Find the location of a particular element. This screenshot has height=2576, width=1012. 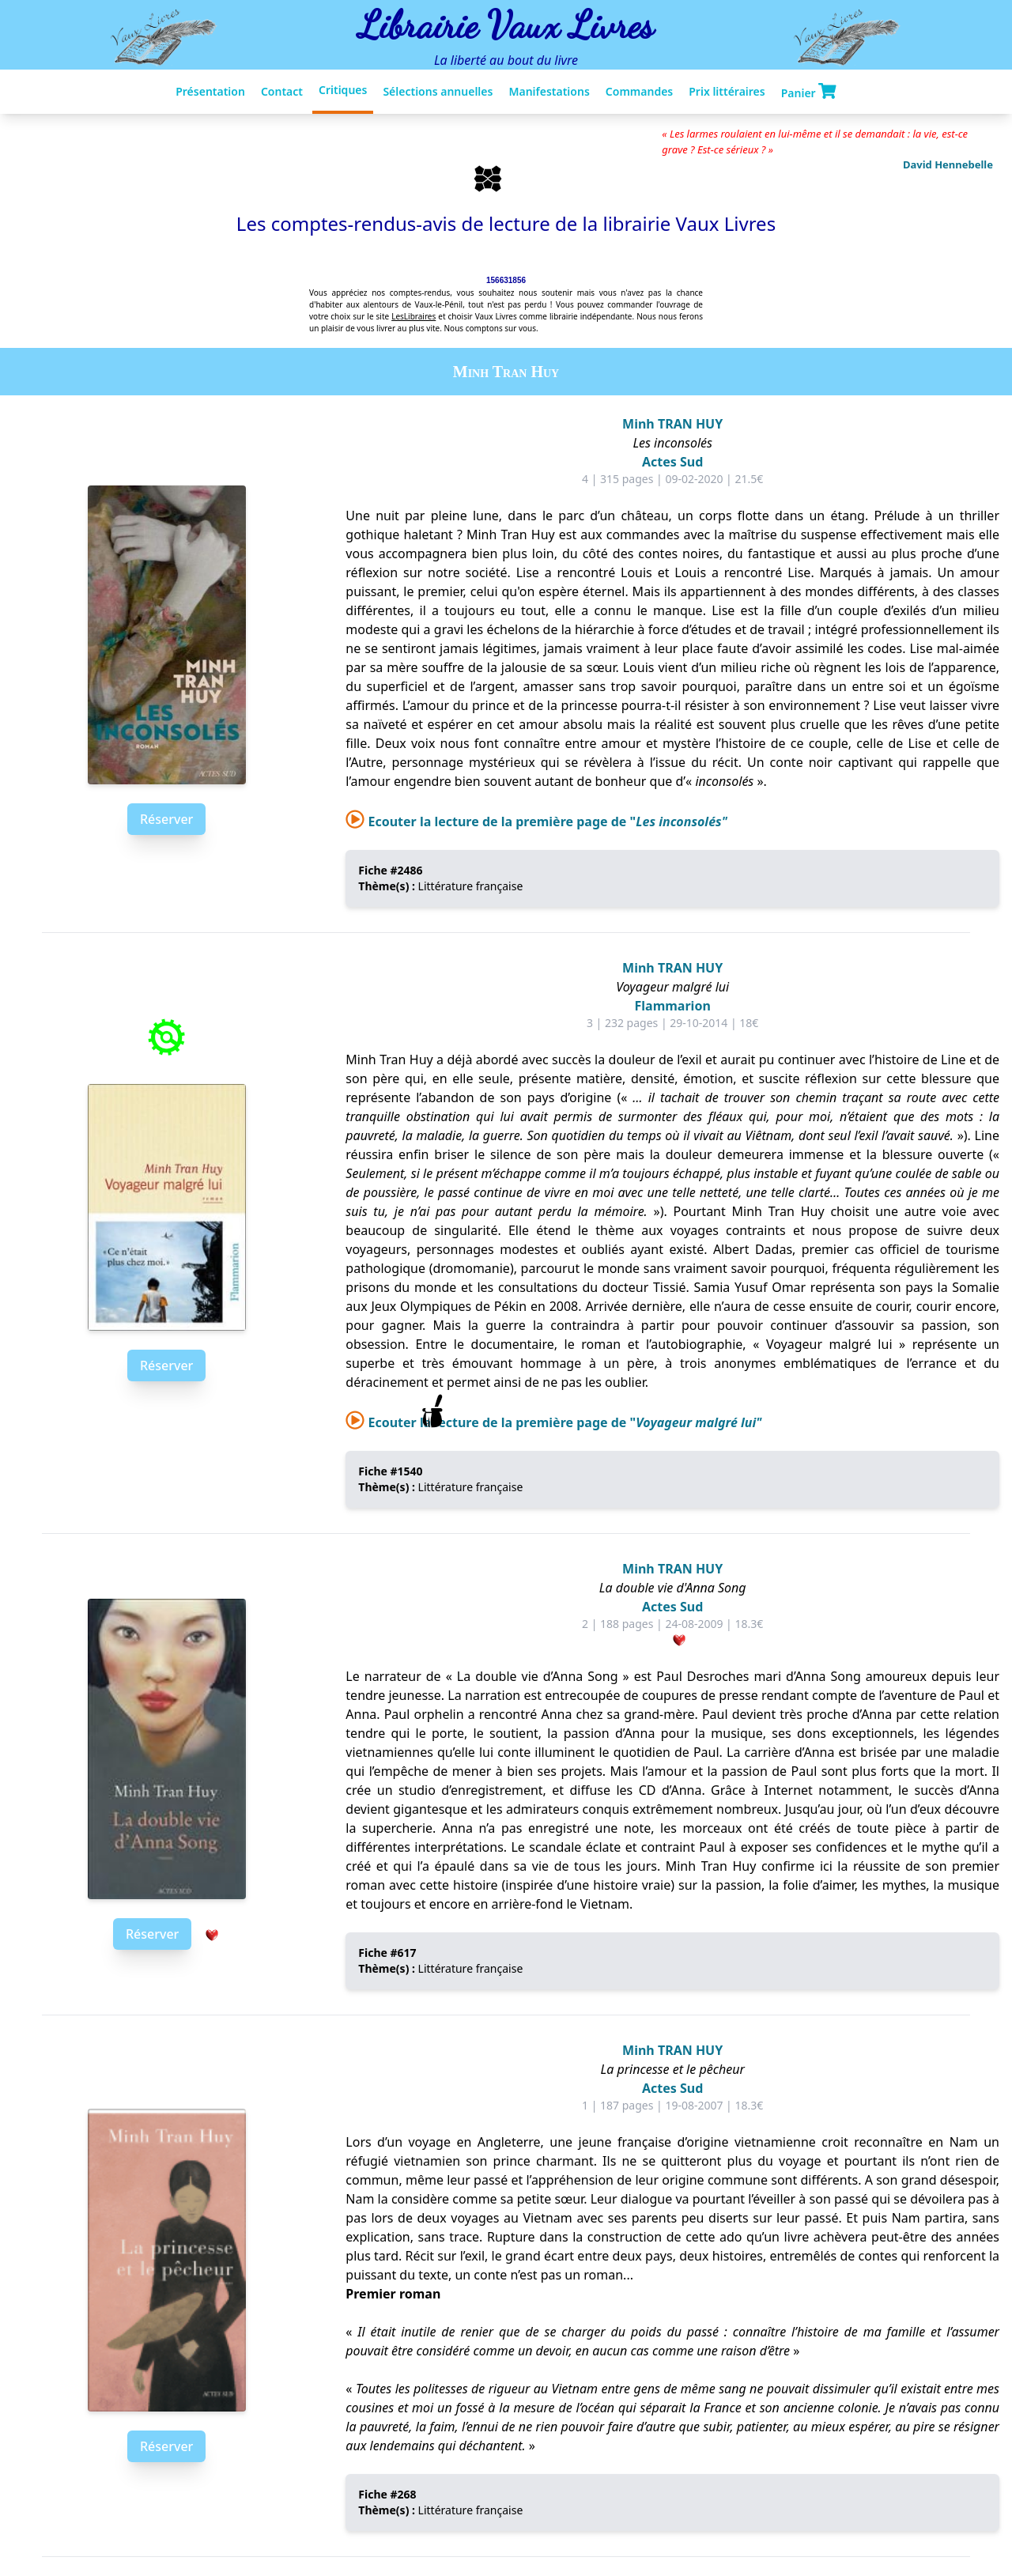

access honey or sweet reward items is located at coordinates (432, 1411).